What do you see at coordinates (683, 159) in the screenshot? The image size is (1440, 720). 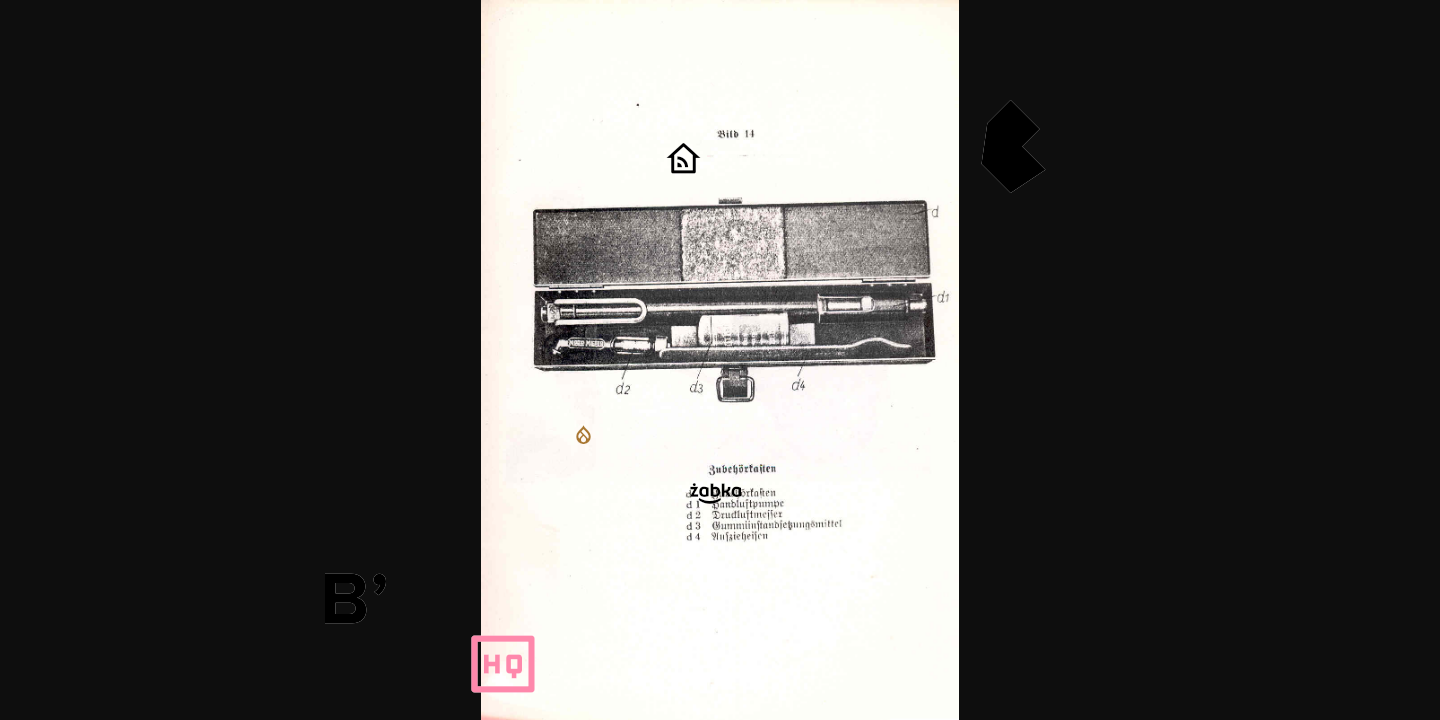 I see `access home network settings` at bounding box center [683, 159].